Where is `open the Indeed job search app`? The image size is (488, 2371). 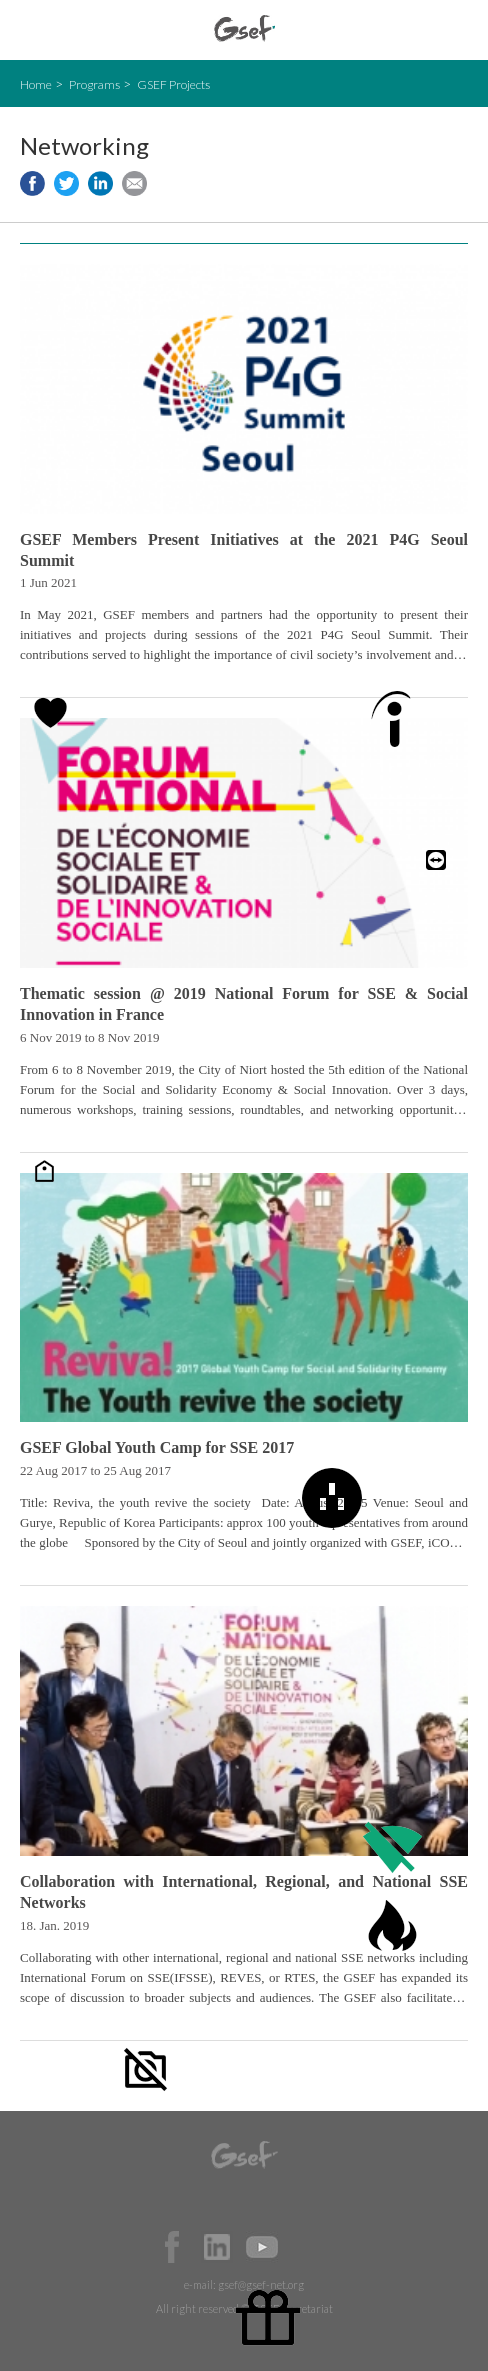
open the Indeed job search app is located at coordinates (391, 719).